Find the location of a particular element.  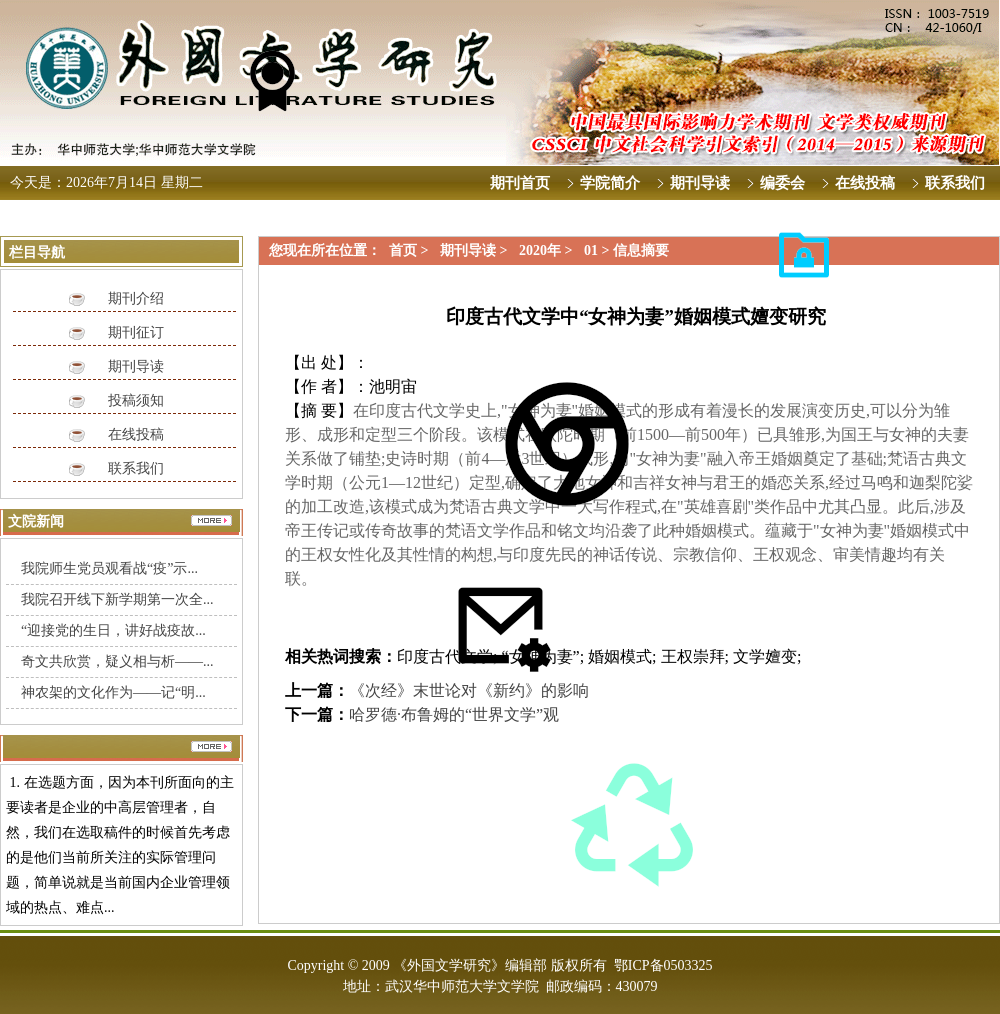

indicates recyclable or eco-friendly content is located at coordinates (634, 822).